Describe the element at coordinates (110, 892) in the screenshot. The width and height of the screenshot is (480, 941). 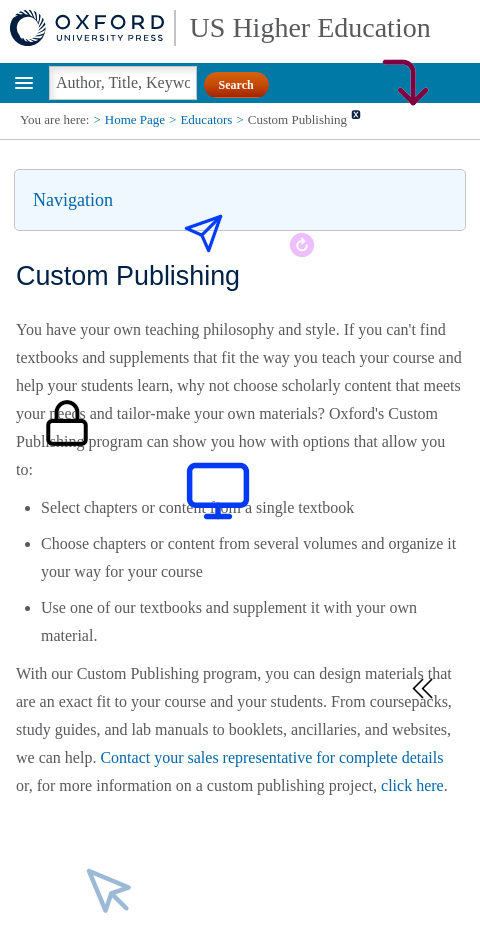
I see `cursor selection tool` at that location.